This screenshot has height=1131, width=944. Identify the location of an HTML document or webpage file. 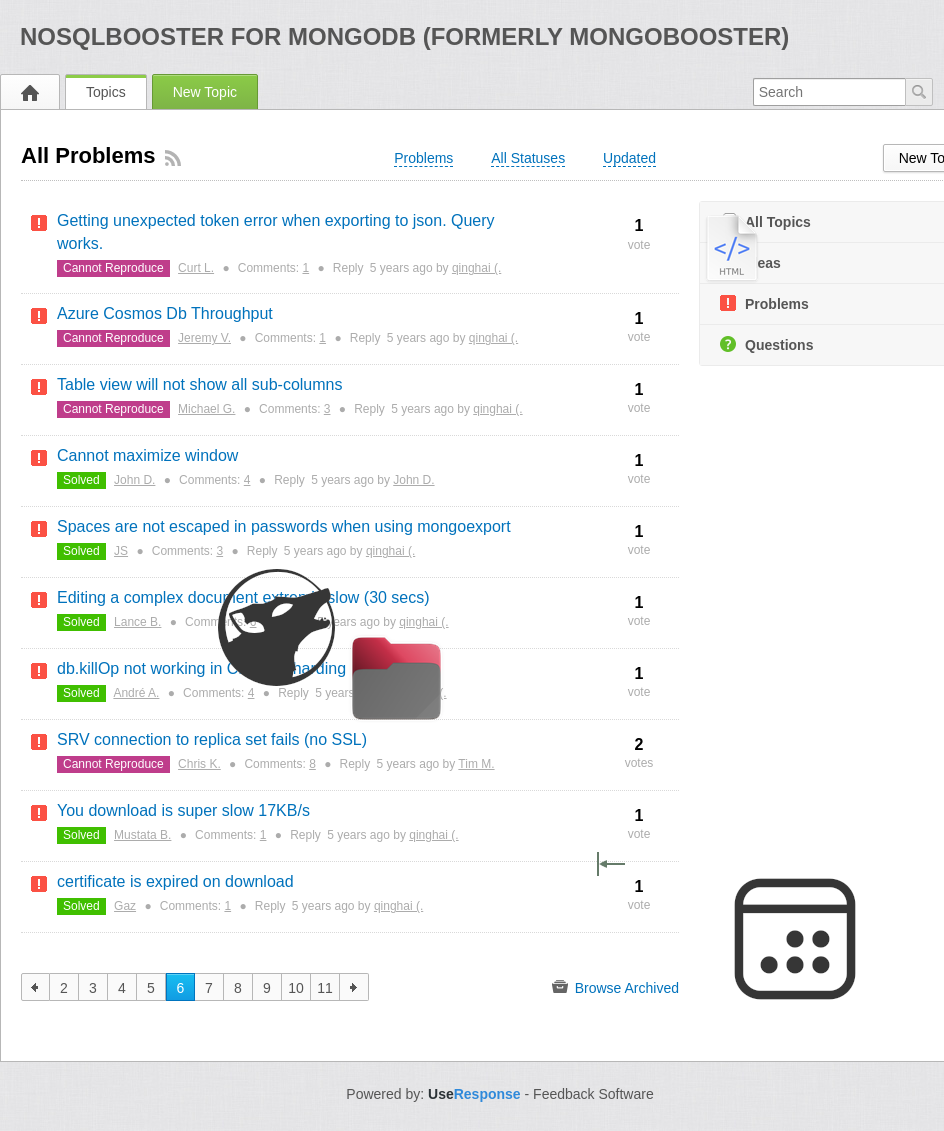
(732, 249).